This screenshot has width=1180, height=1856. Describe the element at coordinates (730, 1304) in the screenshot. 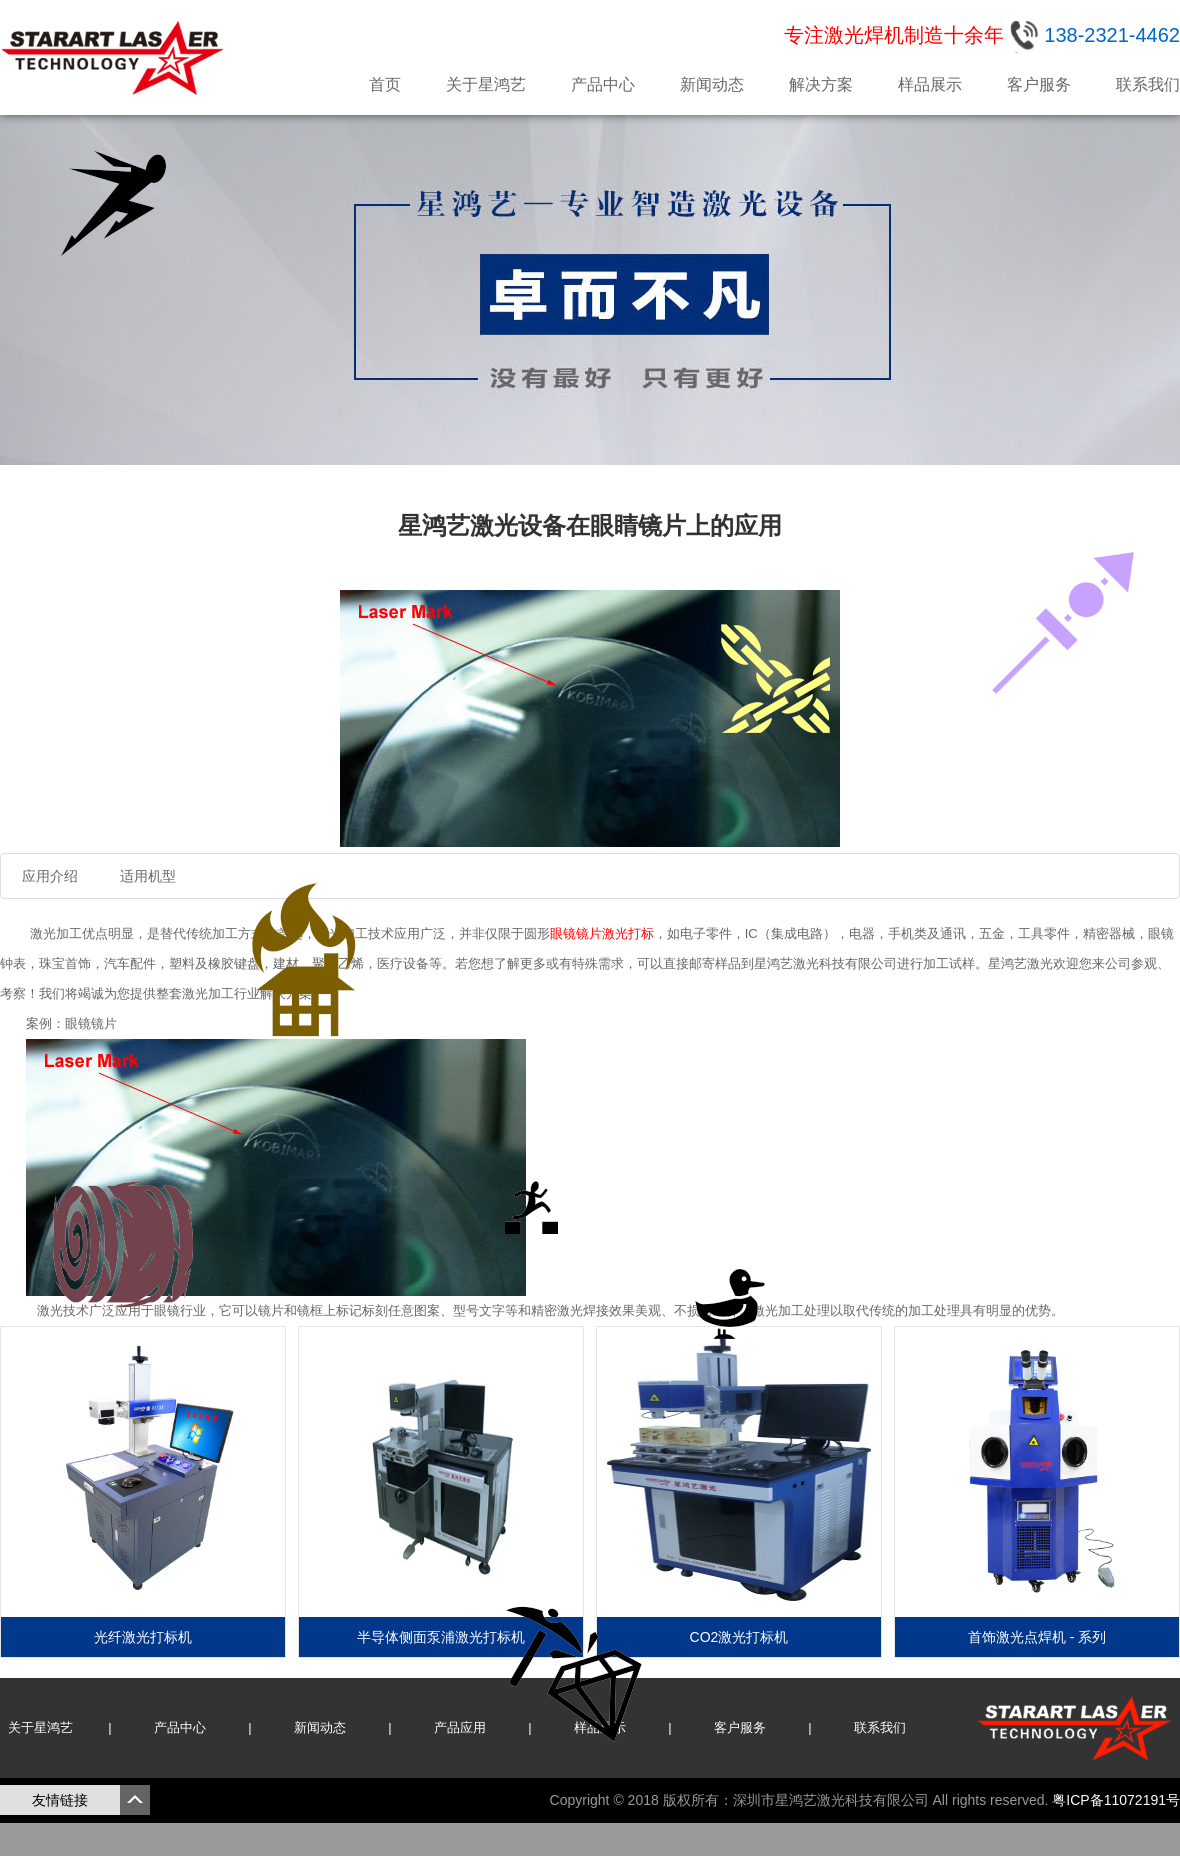

I see `decorative duck icon for game interface` at that location.